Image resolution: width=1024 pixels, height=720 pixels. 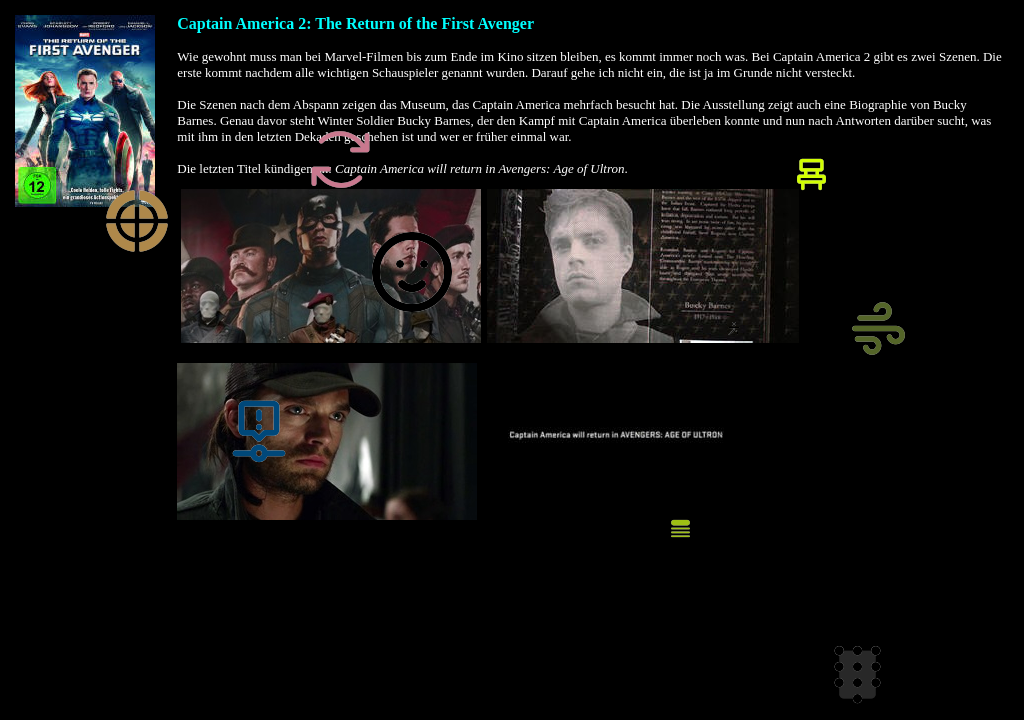 What do you see at coordinates (811, 174) in the screenshot?
I see `browse furniture or seating options` at bounding box center [811, 174].